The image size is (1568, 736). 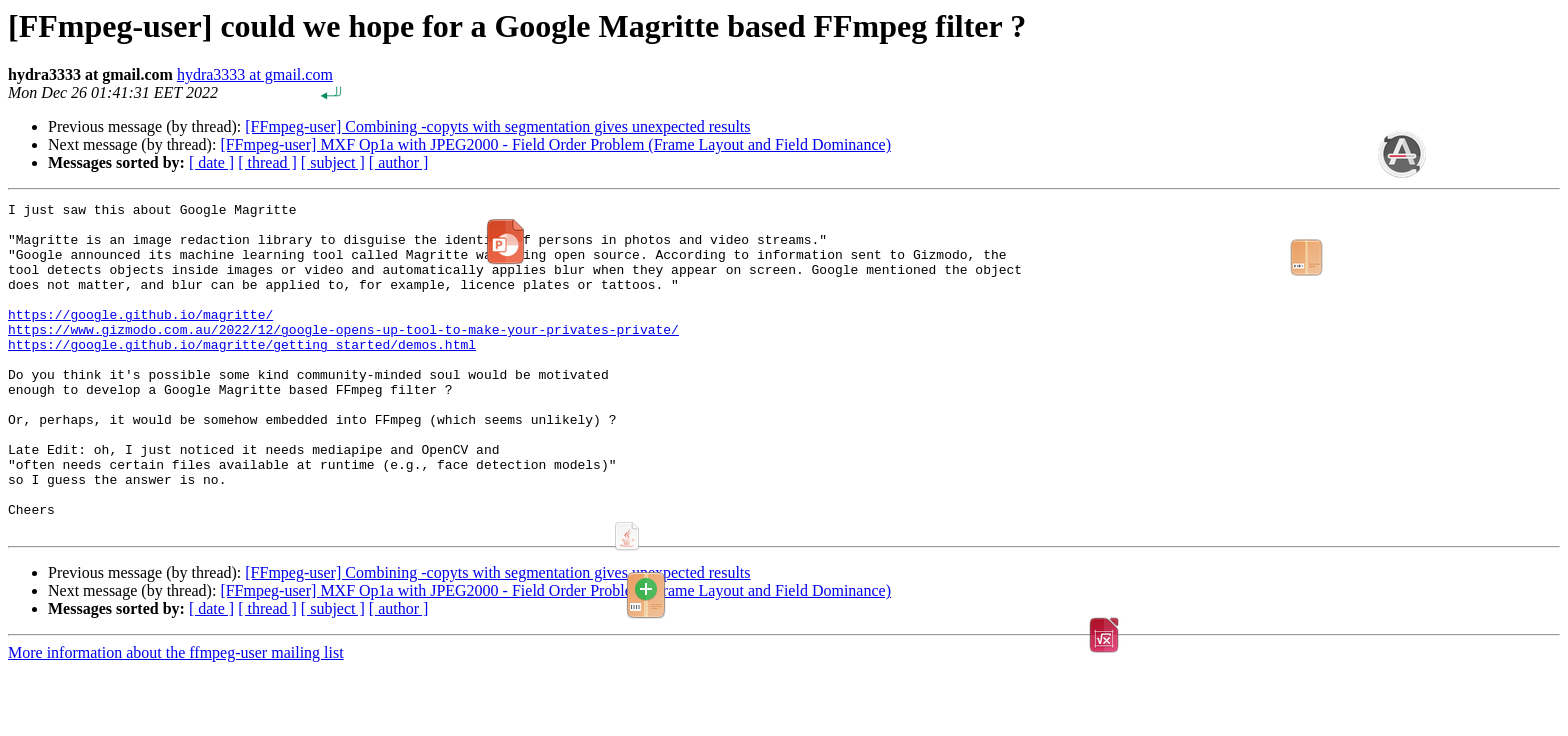 What do you see at coordinates (1104, 635) in the screenshot?
I see `open LibreOffice Math application` at bounding box center [1104, 635].